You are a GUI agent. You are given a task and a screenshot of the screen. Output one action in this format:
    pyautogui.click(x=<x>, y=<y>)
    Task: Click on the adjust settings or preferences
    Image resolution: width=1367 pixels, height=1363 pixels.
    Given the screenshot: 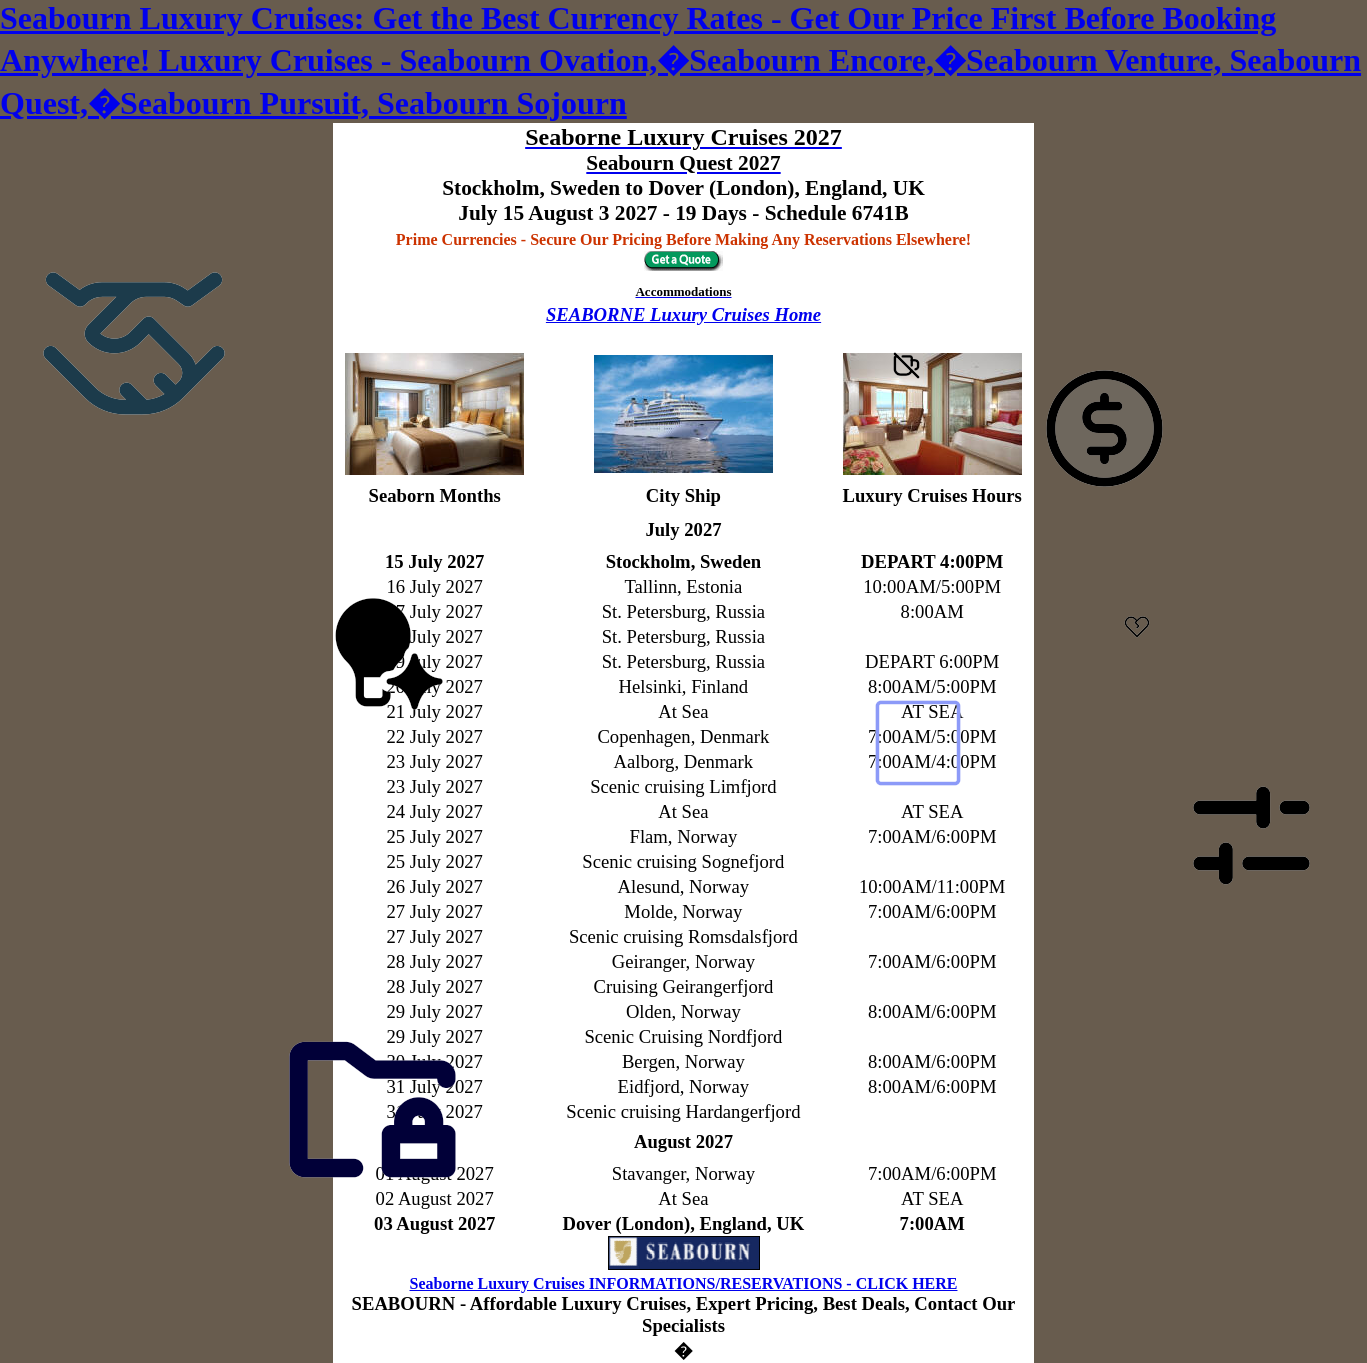 What is the action you would take?
    pyautogui.click(x=1251, y=835)
    